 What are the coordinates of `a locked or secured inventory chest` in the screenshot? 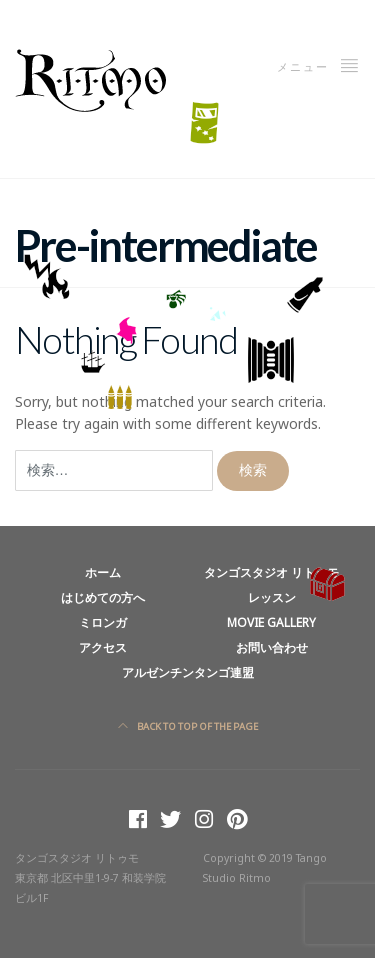 It's located at (327, 584).